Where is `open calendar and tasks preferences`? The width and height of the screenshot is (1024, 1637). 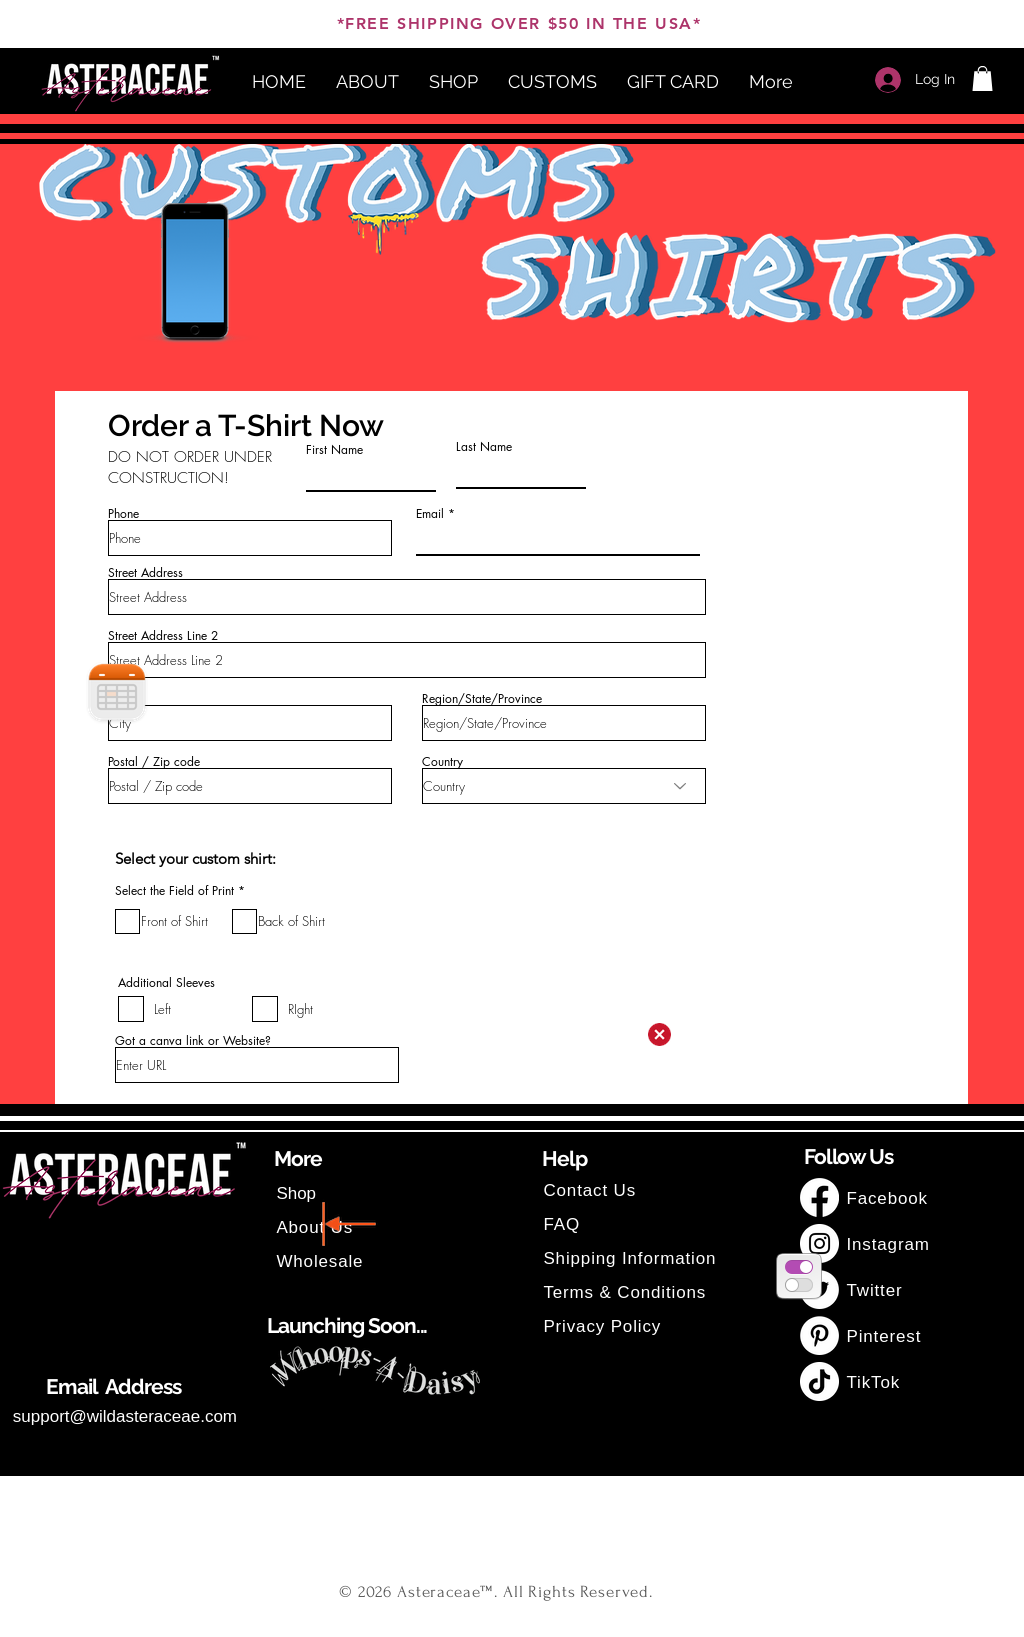
open calendar and tasks preferences is located at coordinates (117, 693).